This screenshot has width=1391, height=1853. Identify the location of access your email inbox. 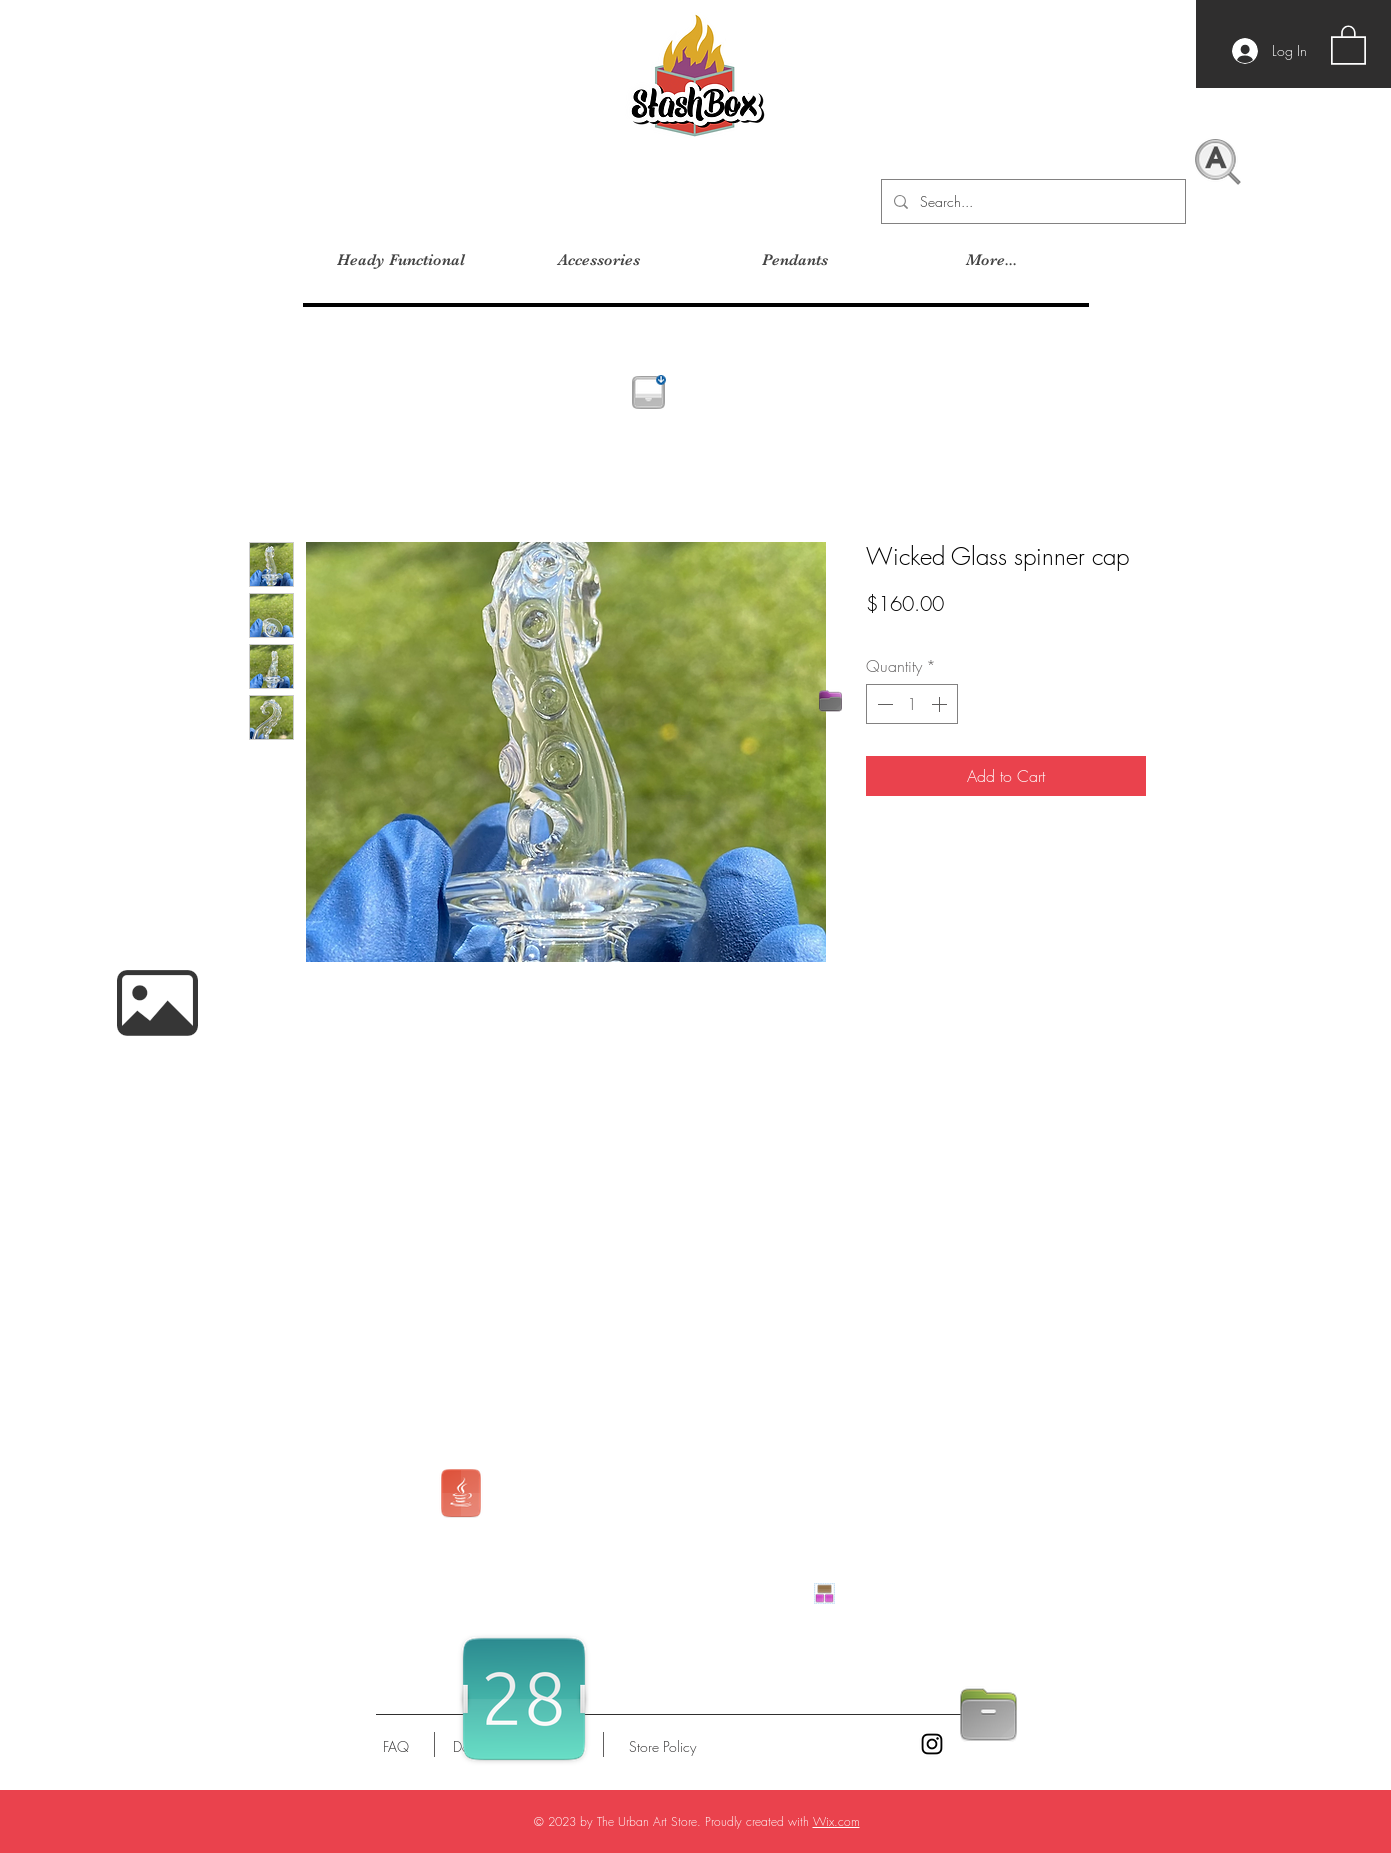
(648, 392).